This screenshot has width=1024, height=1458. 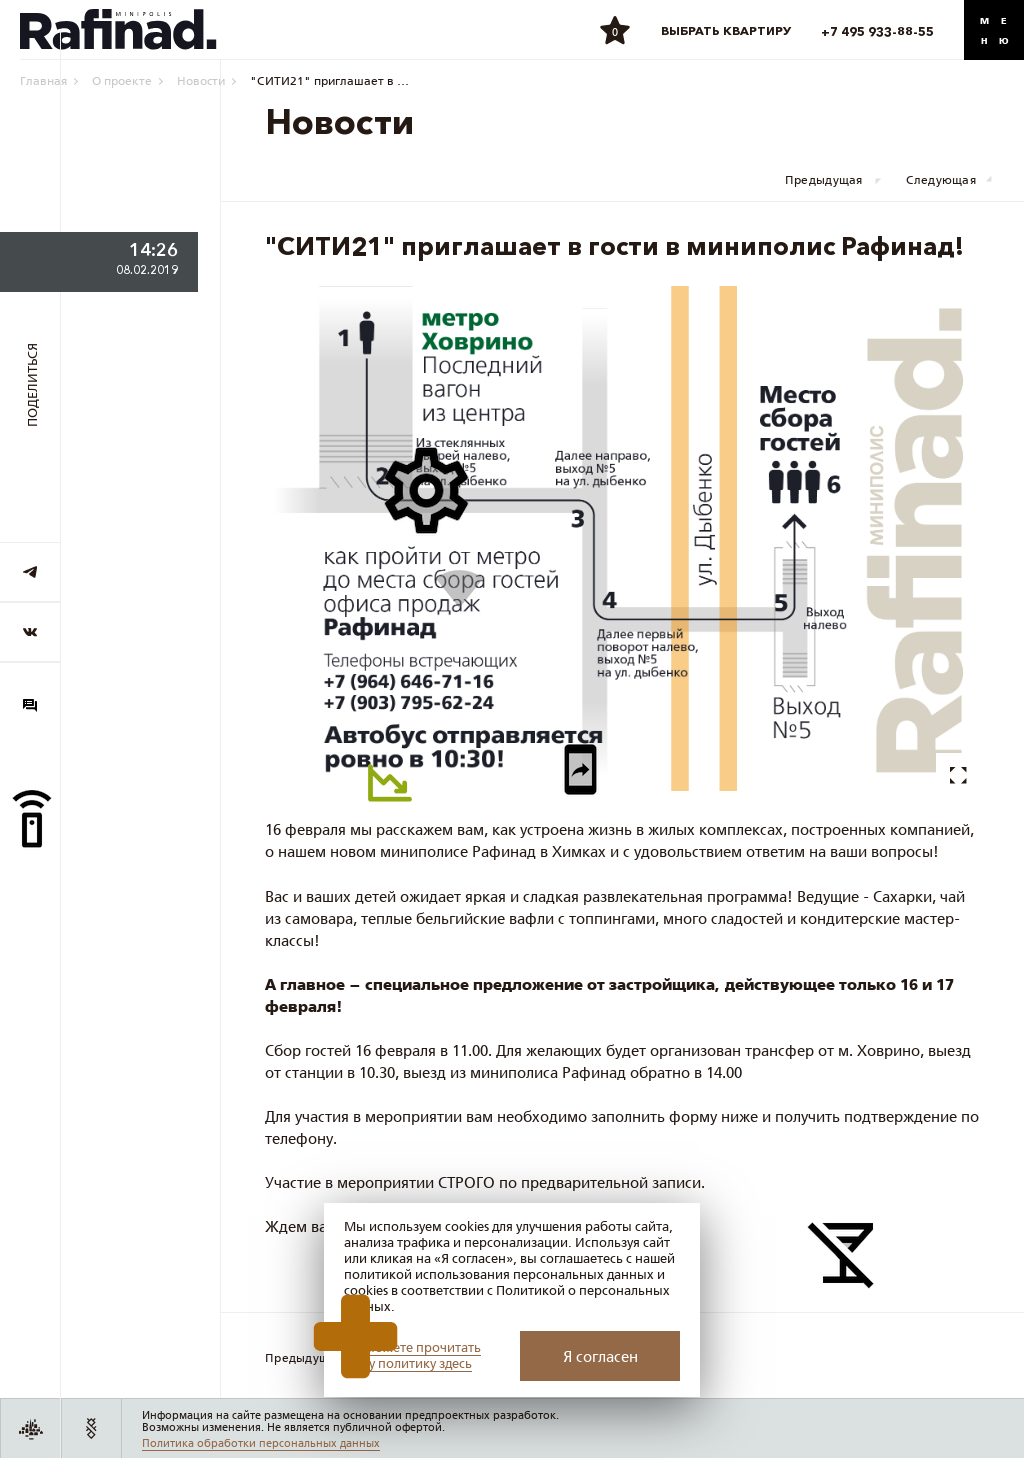 I want to click on indicates alcohol-free zone or no drinks allowed, so click(x=843, y=1253).